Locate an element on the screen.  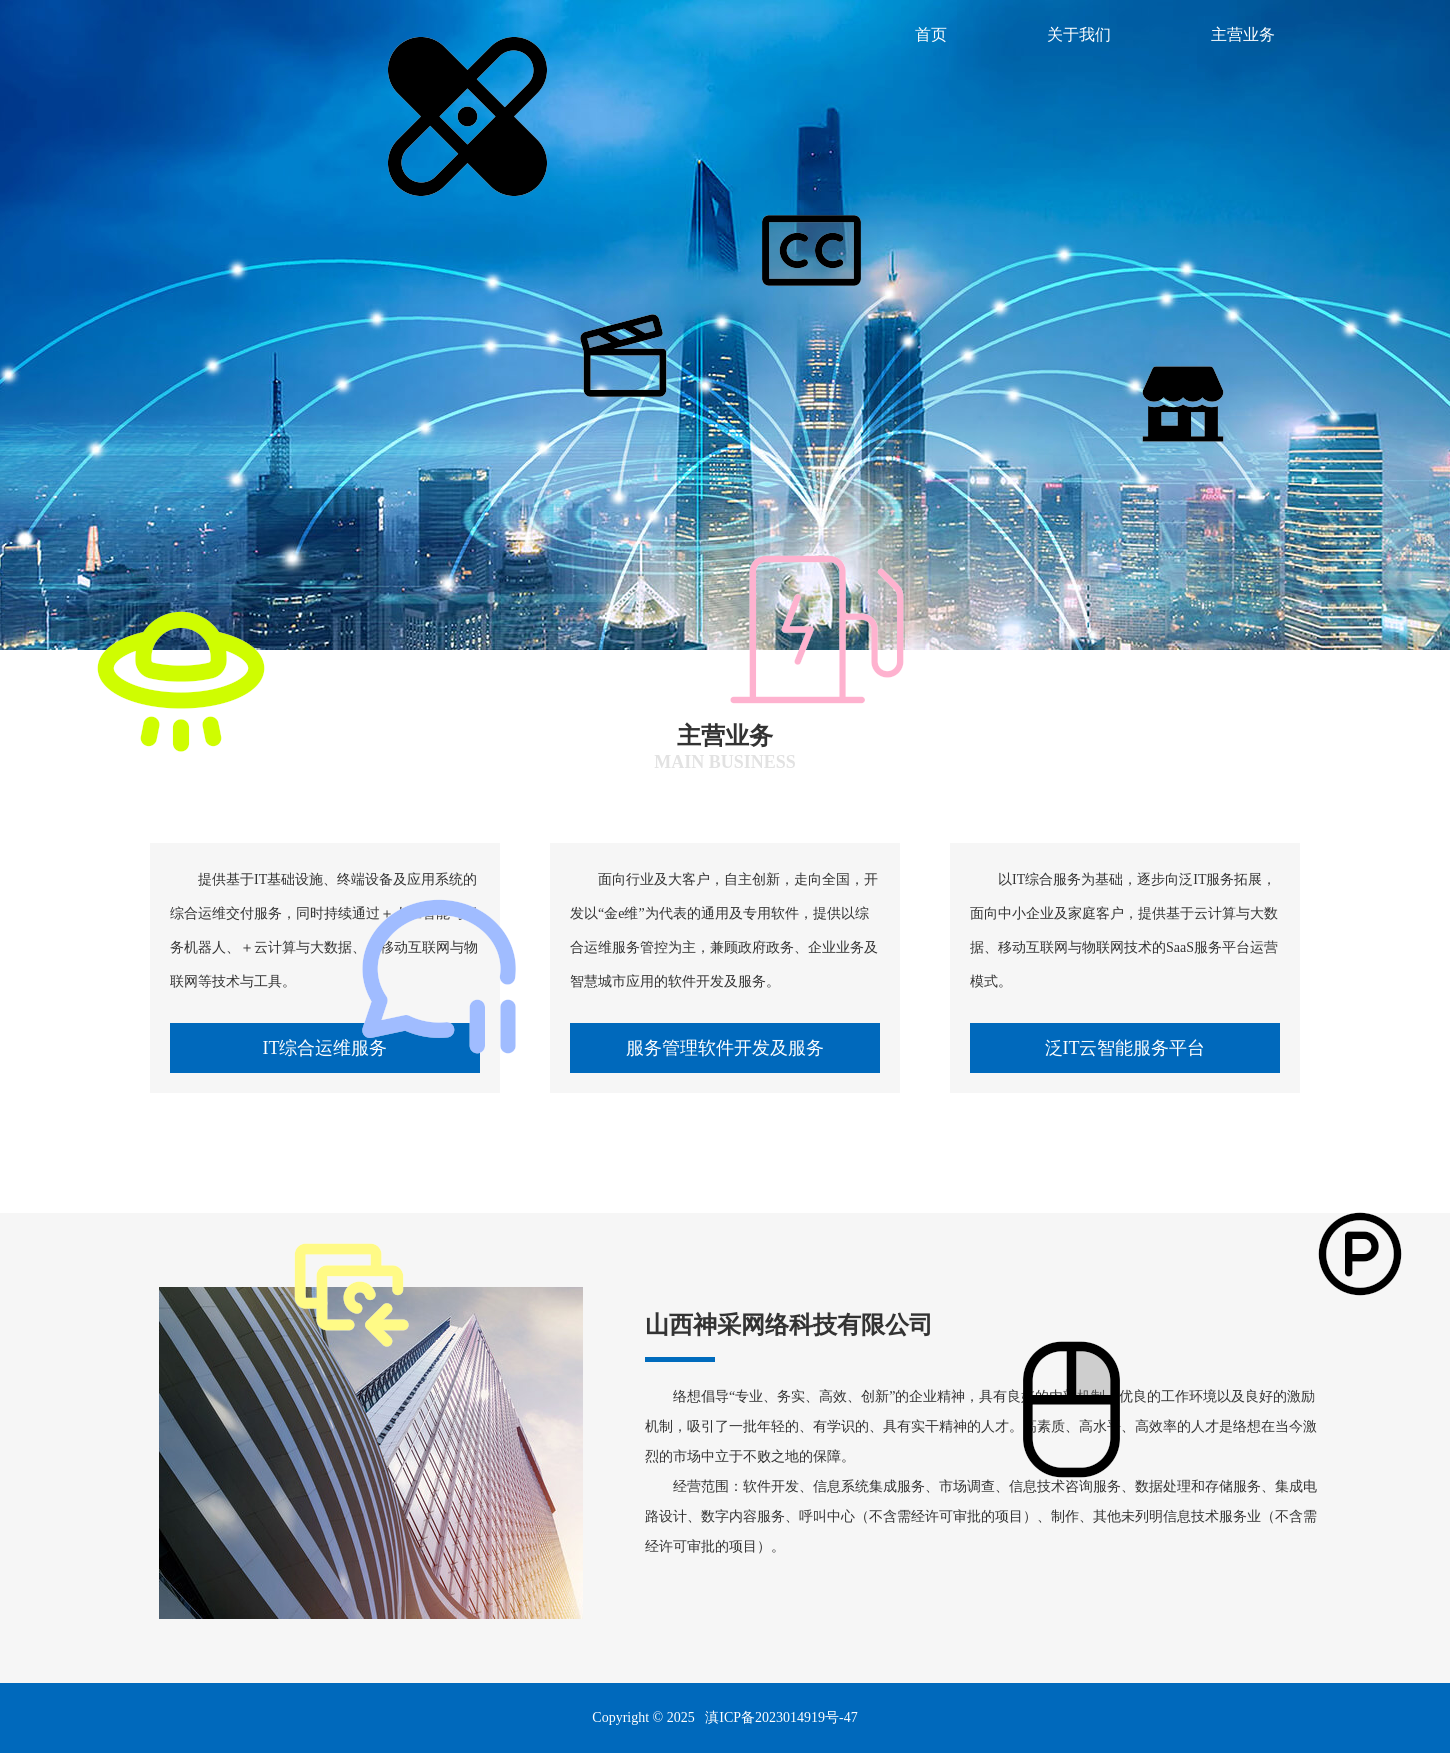
access video or movie content is located at coordinates (625, 359).